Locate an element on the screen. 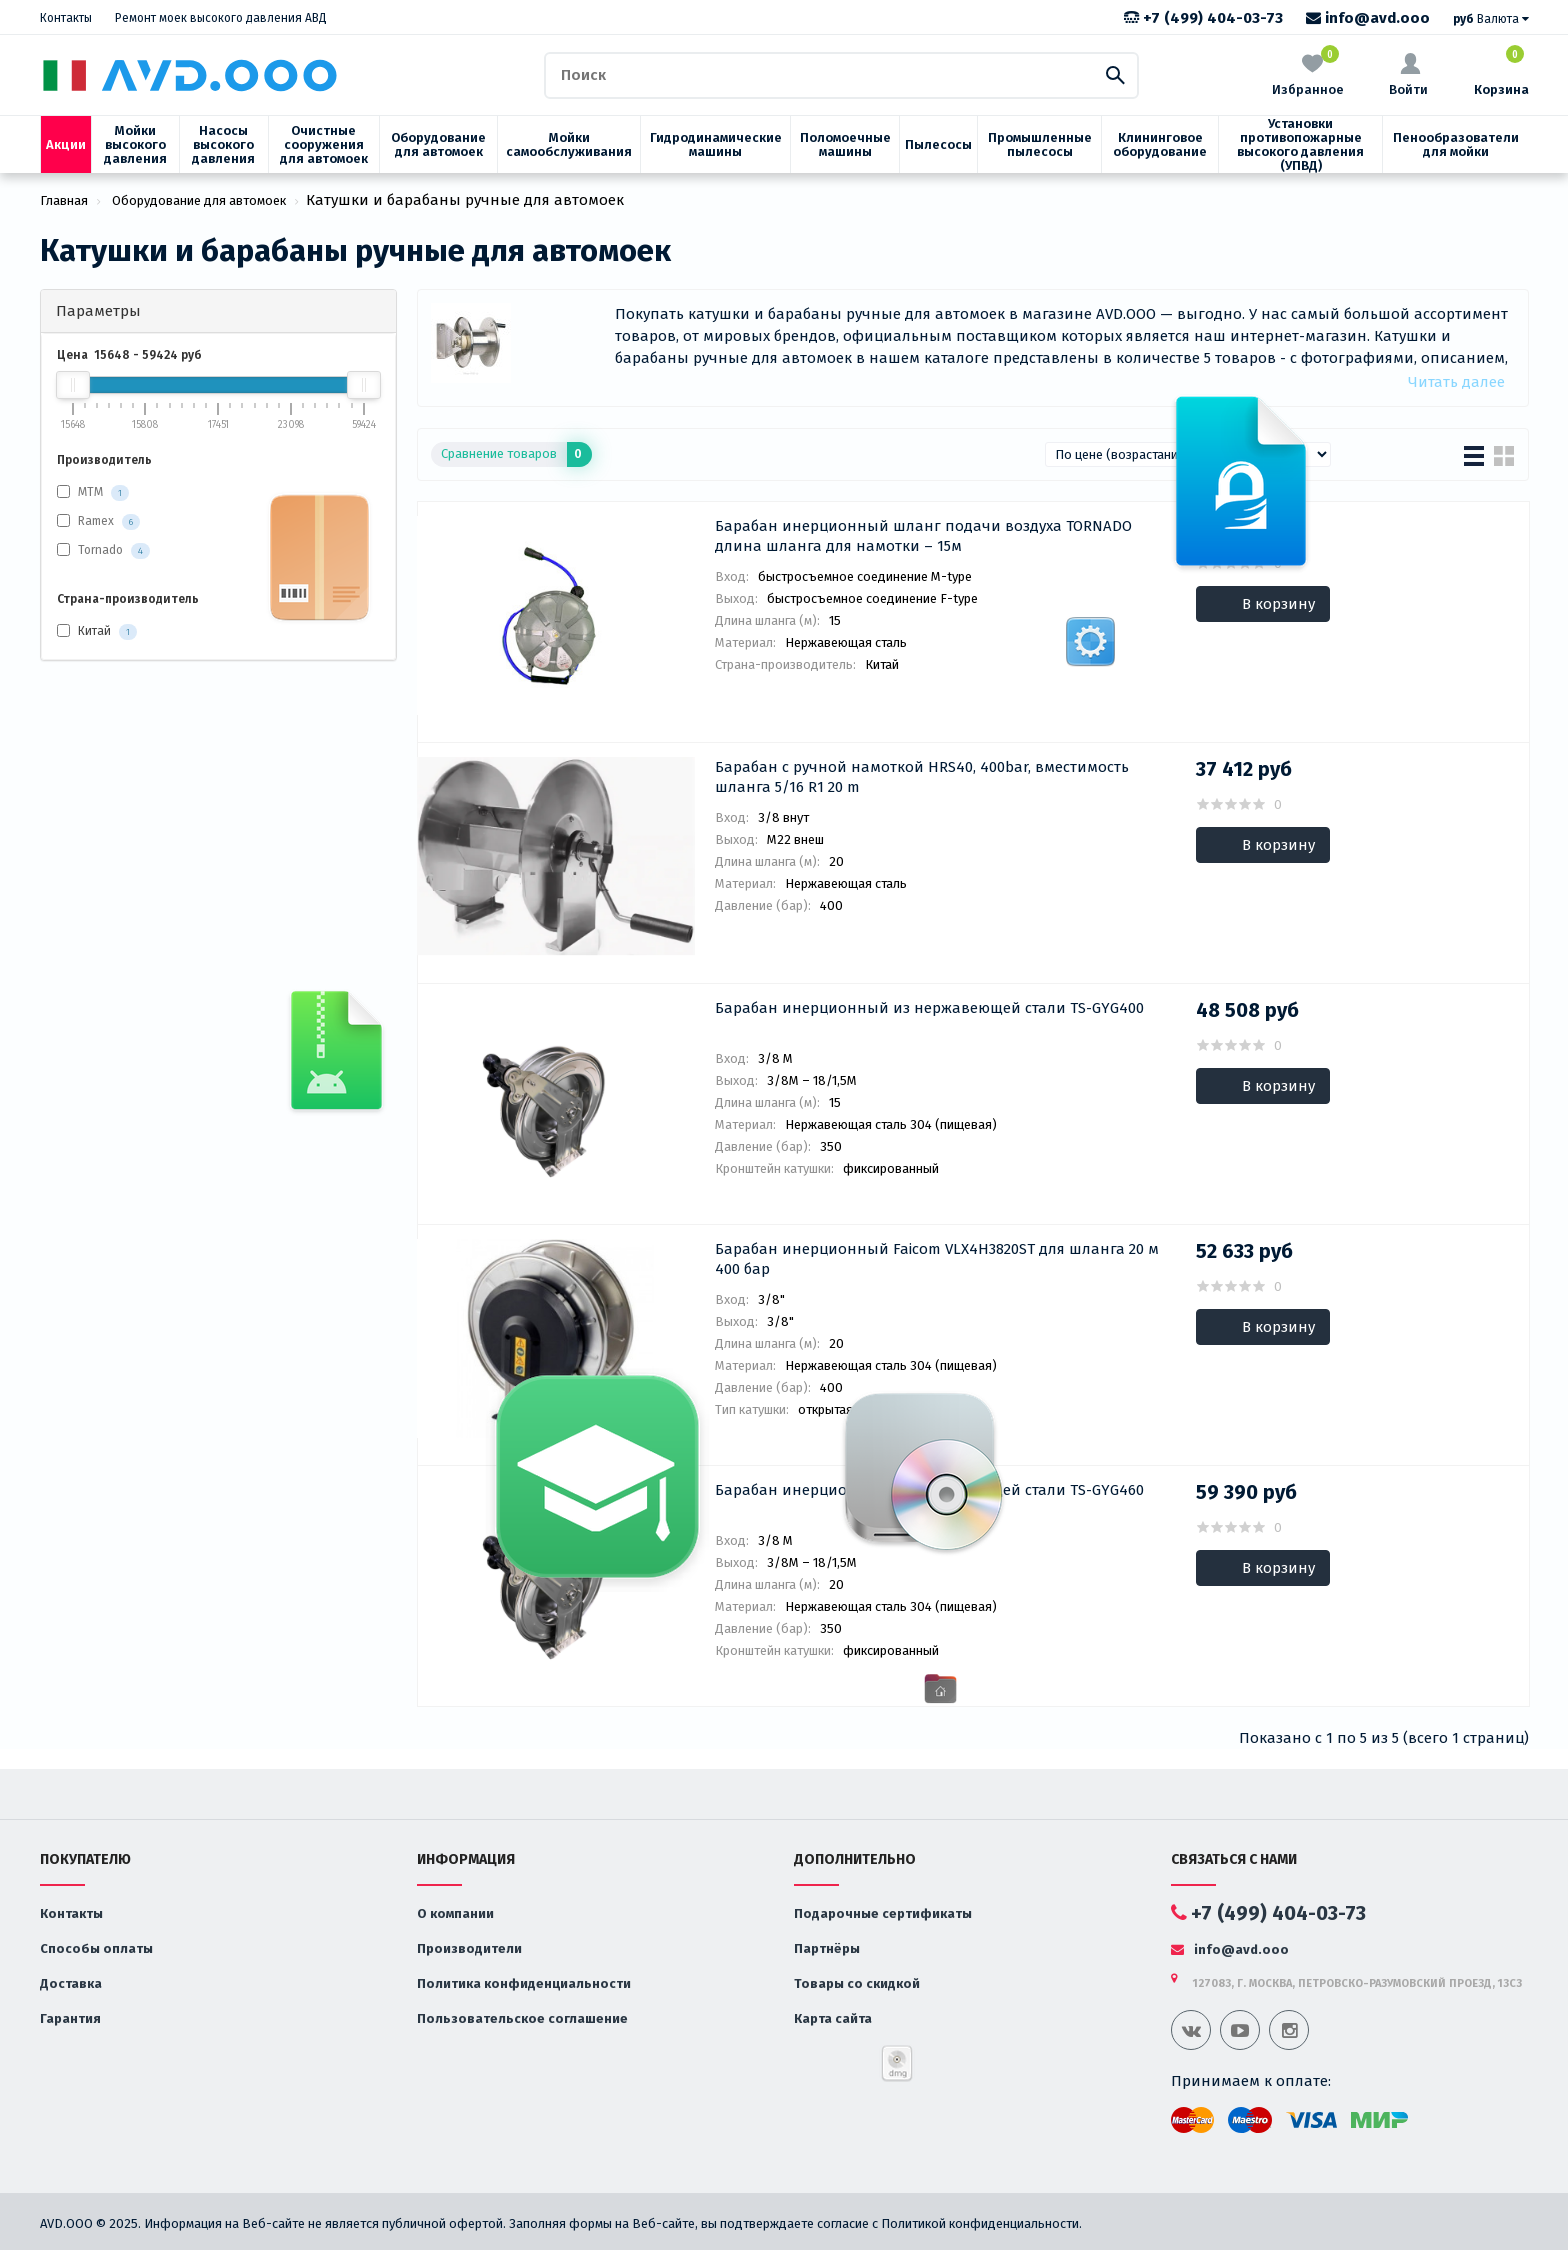  open the DVD player application is located at coordinates (919, 1467).